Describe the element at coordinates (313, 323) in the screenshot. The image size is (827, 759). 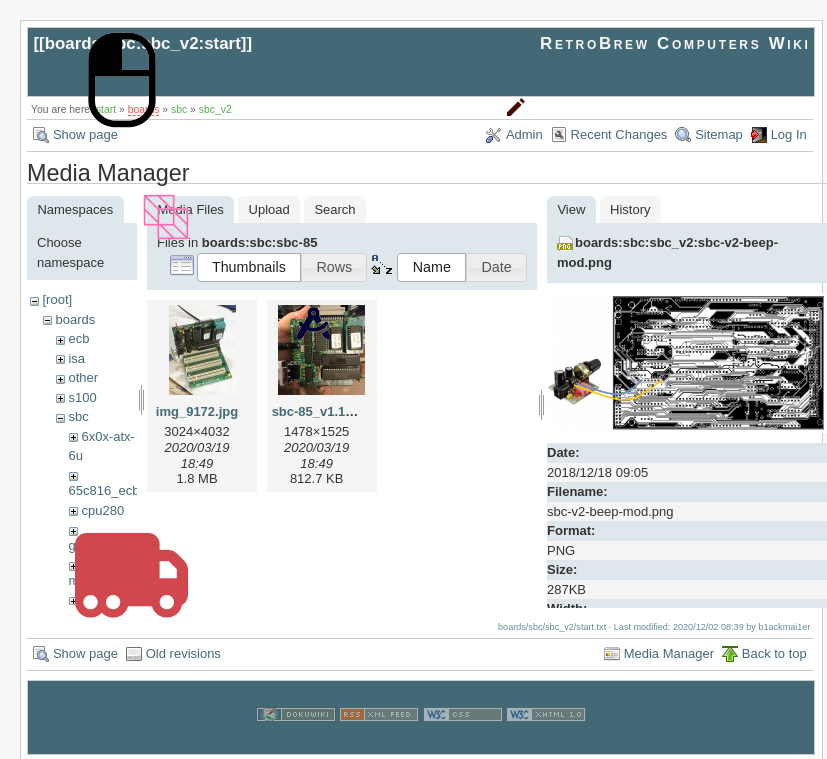
I see `access drawing or drafting tools` at that location.